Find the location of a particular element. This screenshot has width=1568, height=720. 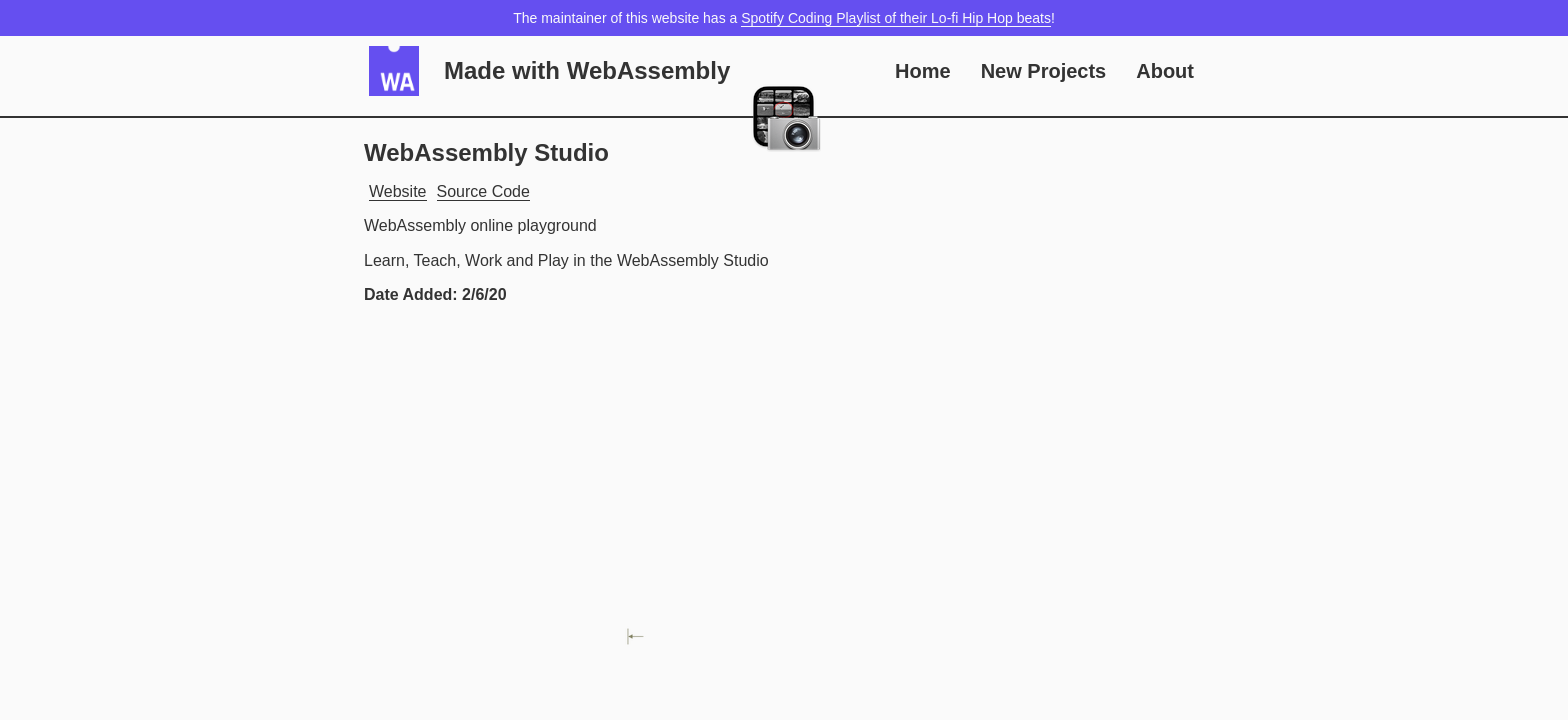

go to the first item in a list or sequence is located at coordinates (635, 636).